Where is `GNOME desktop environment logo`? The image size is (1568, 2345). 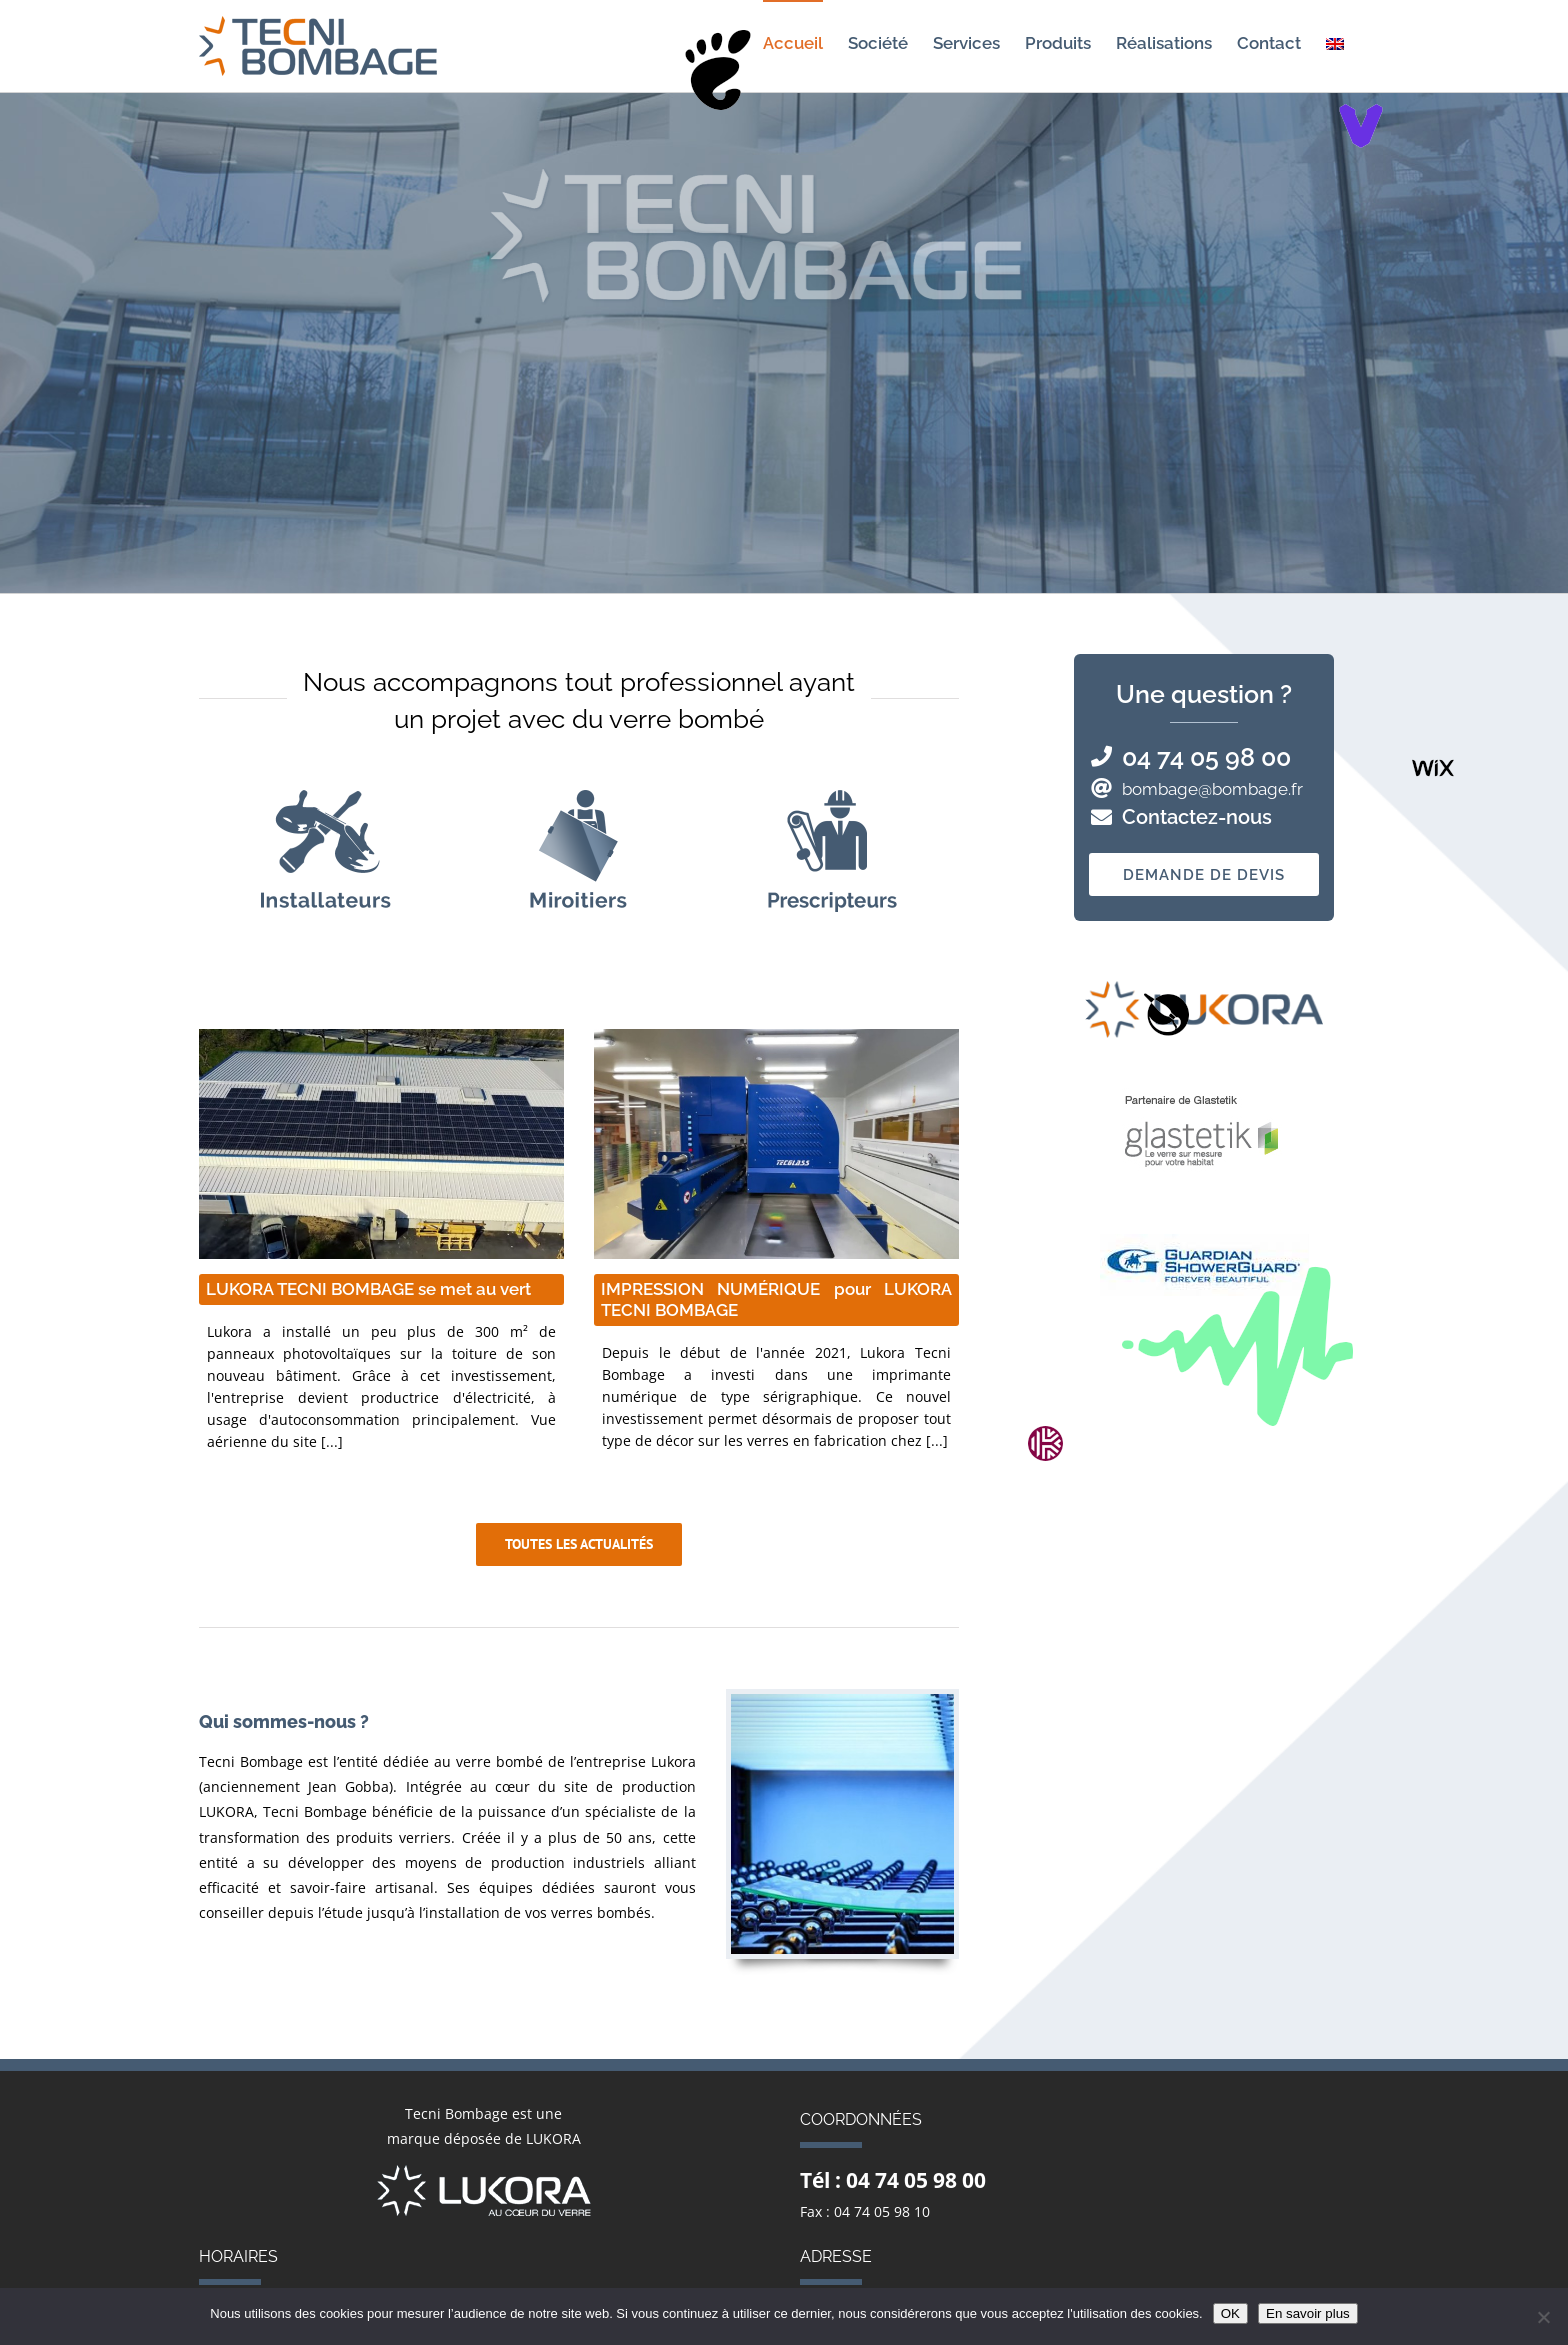 GNOME desktop environment logo is located at coordinates (718, 70).